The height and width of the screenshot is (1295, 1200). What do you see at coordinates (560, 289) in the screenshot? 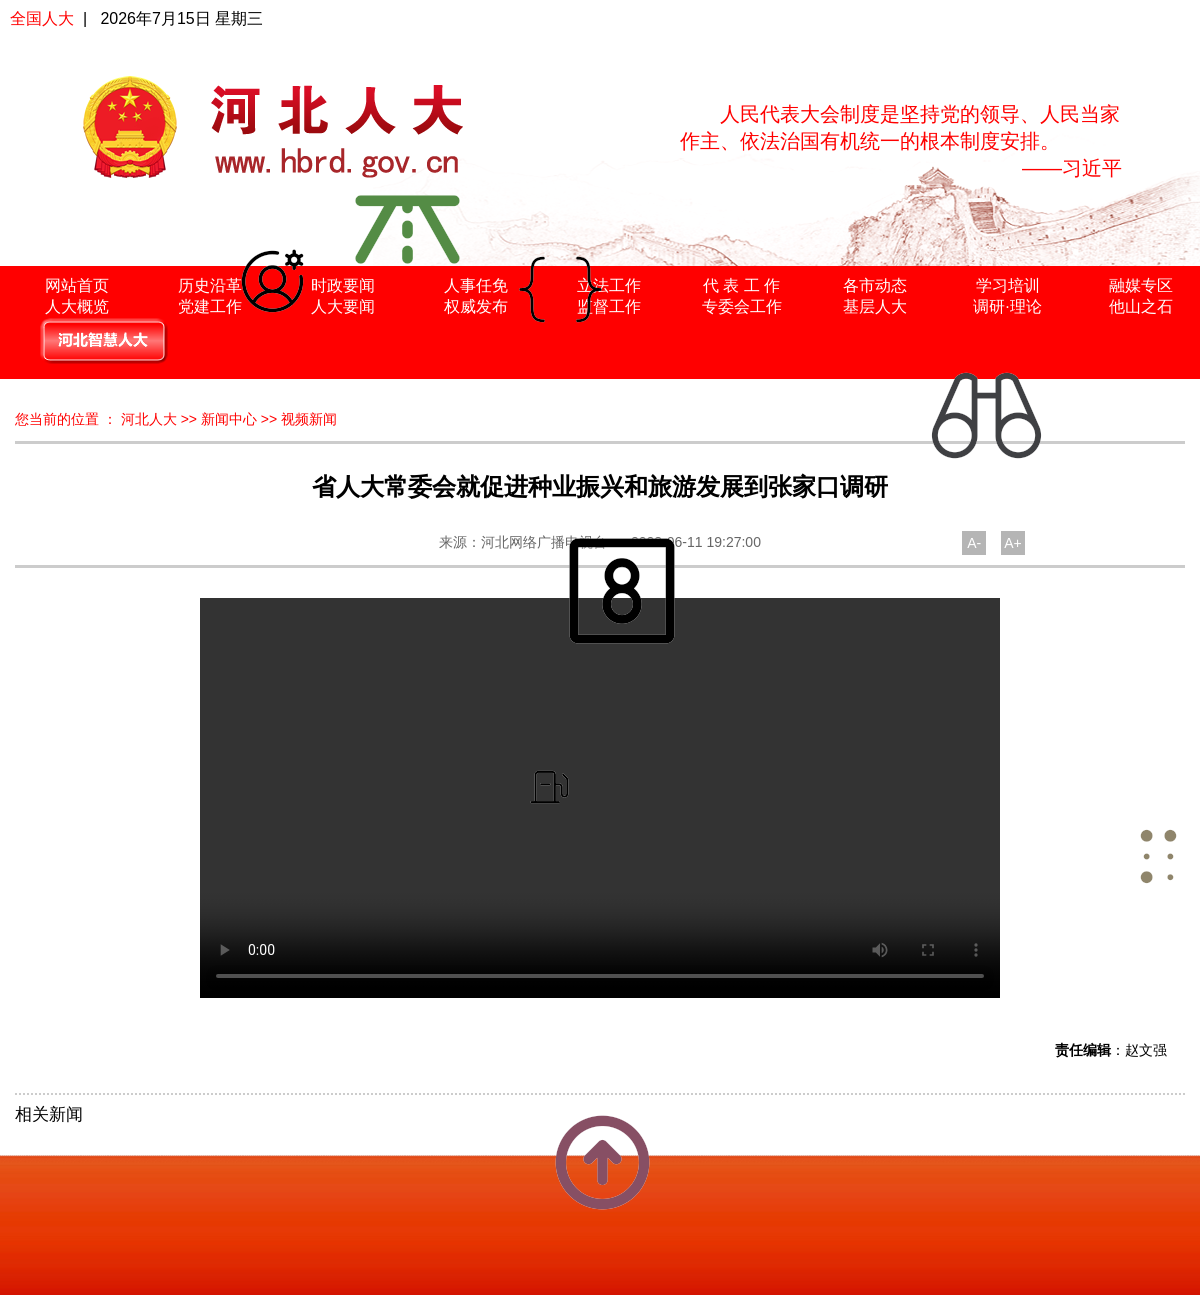
I see `access code or developer settings` at bounding box center [560, 289].